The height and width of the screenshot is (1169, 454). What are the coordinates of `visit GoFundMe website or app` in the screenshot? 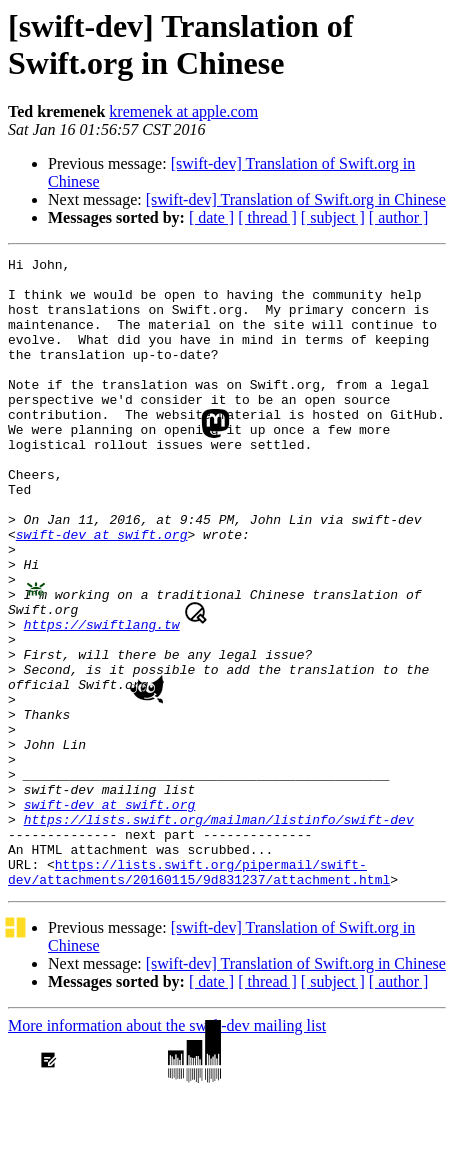 It's located at (36, 589).